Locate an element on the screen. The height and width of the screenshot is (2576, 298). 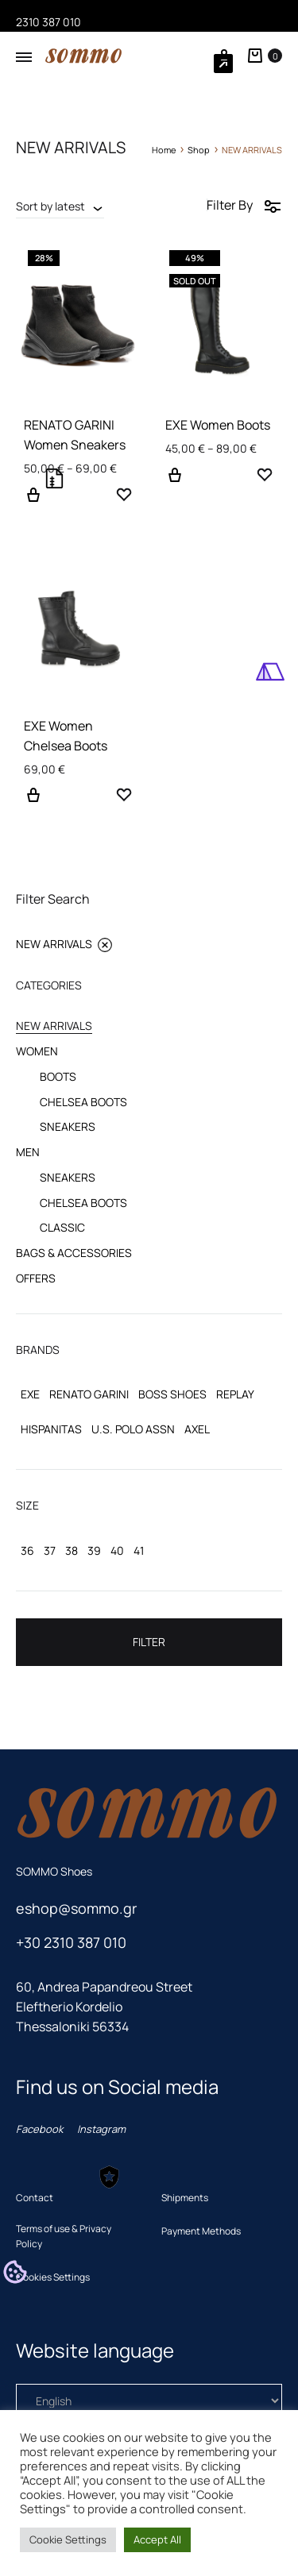
contact local police or emergency services is located at coordinates (109, 2177).